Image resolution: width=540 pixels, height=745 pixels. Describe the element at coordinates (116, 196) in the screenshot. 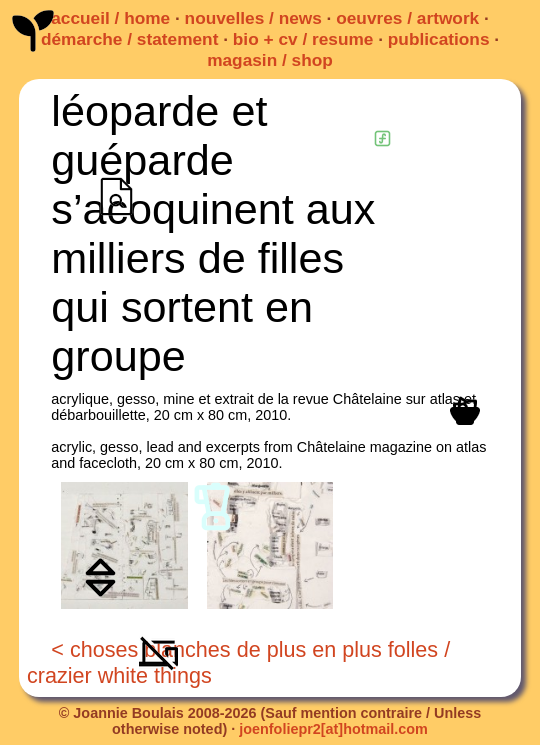

I see `search within a document` at that location.